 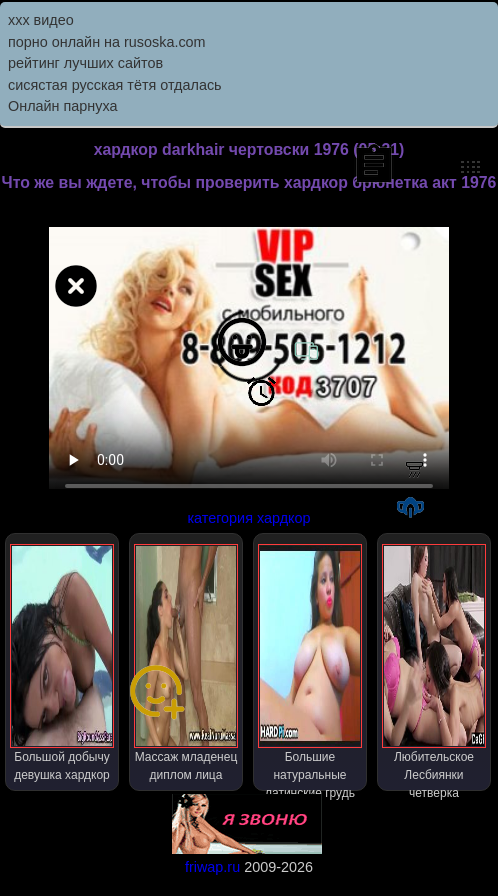 I want to click on close or dismiss a dialog, so click(x=76, y=286).